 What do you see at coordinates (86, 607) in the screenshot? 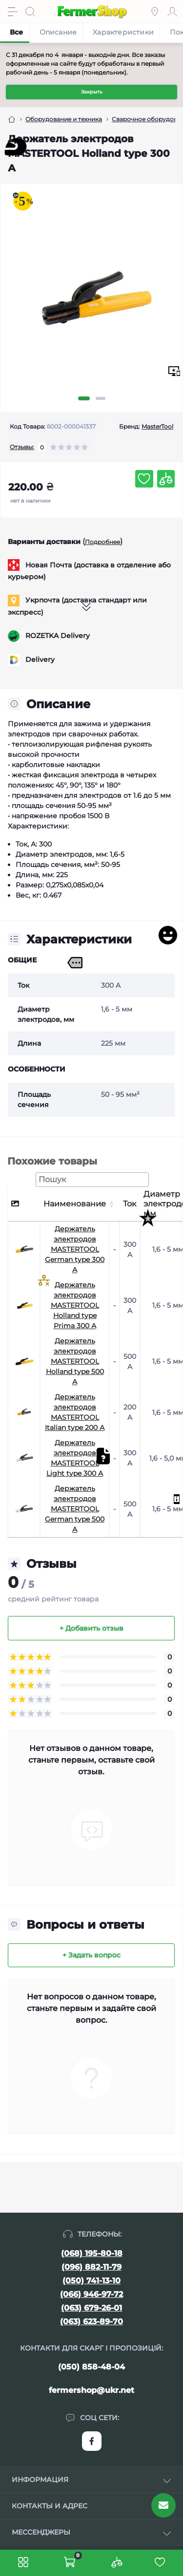
I see `expand collapsed content below` at bounding box center [86, 607].